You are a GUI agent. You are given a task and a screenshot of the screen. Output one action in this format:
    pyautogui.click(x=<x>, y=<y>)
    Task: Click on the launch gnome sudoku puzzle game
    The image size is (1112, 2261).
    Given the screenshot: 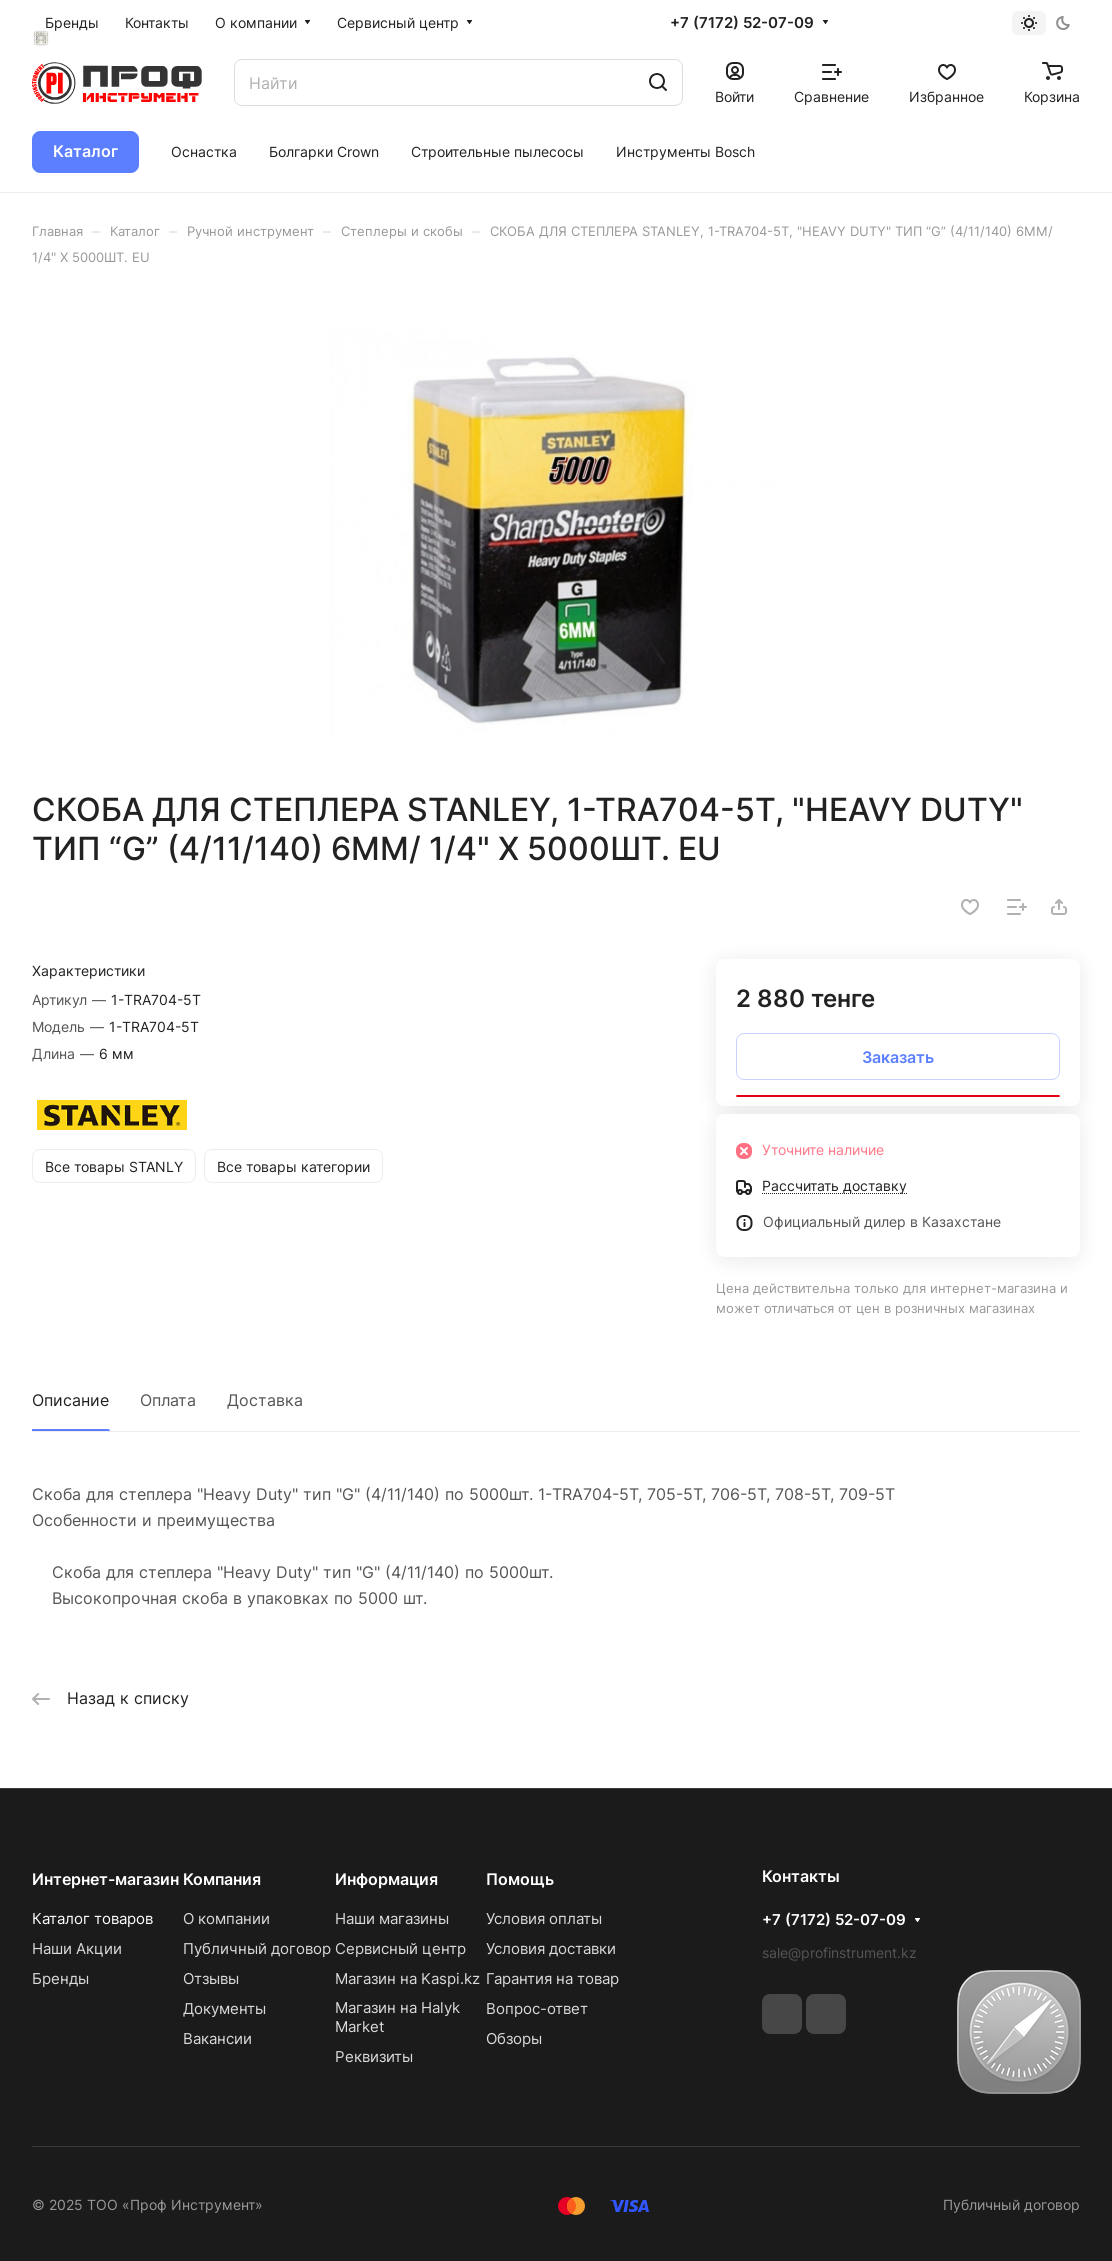 What is the action you would take?
    pyautogui.click(x=41, y=38)
    